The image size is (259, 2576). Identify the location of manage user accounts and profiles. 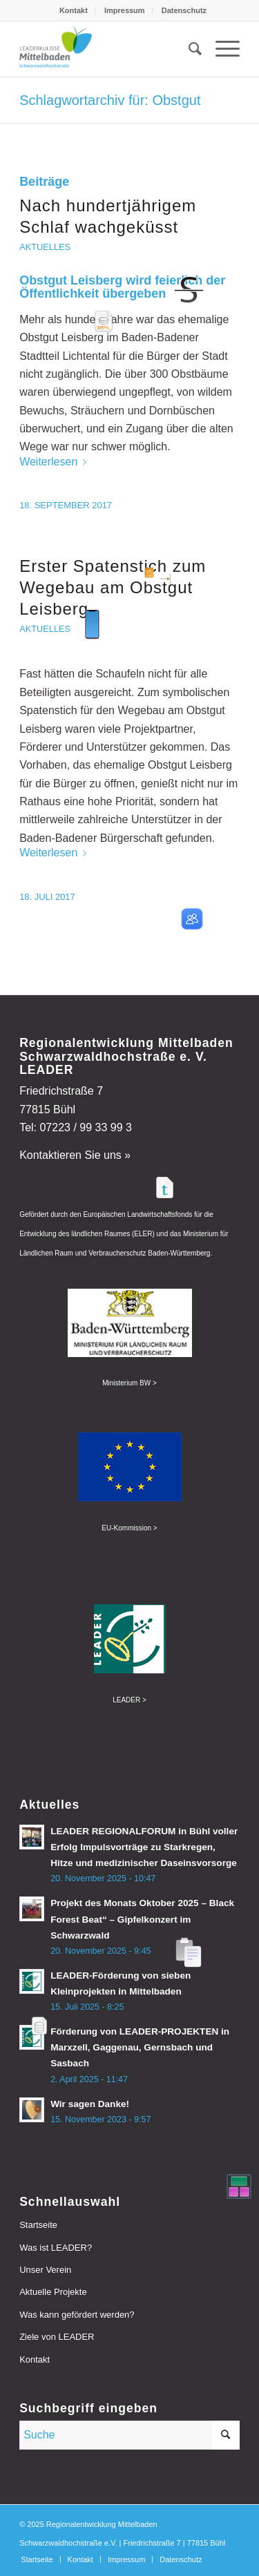
(192, 919).